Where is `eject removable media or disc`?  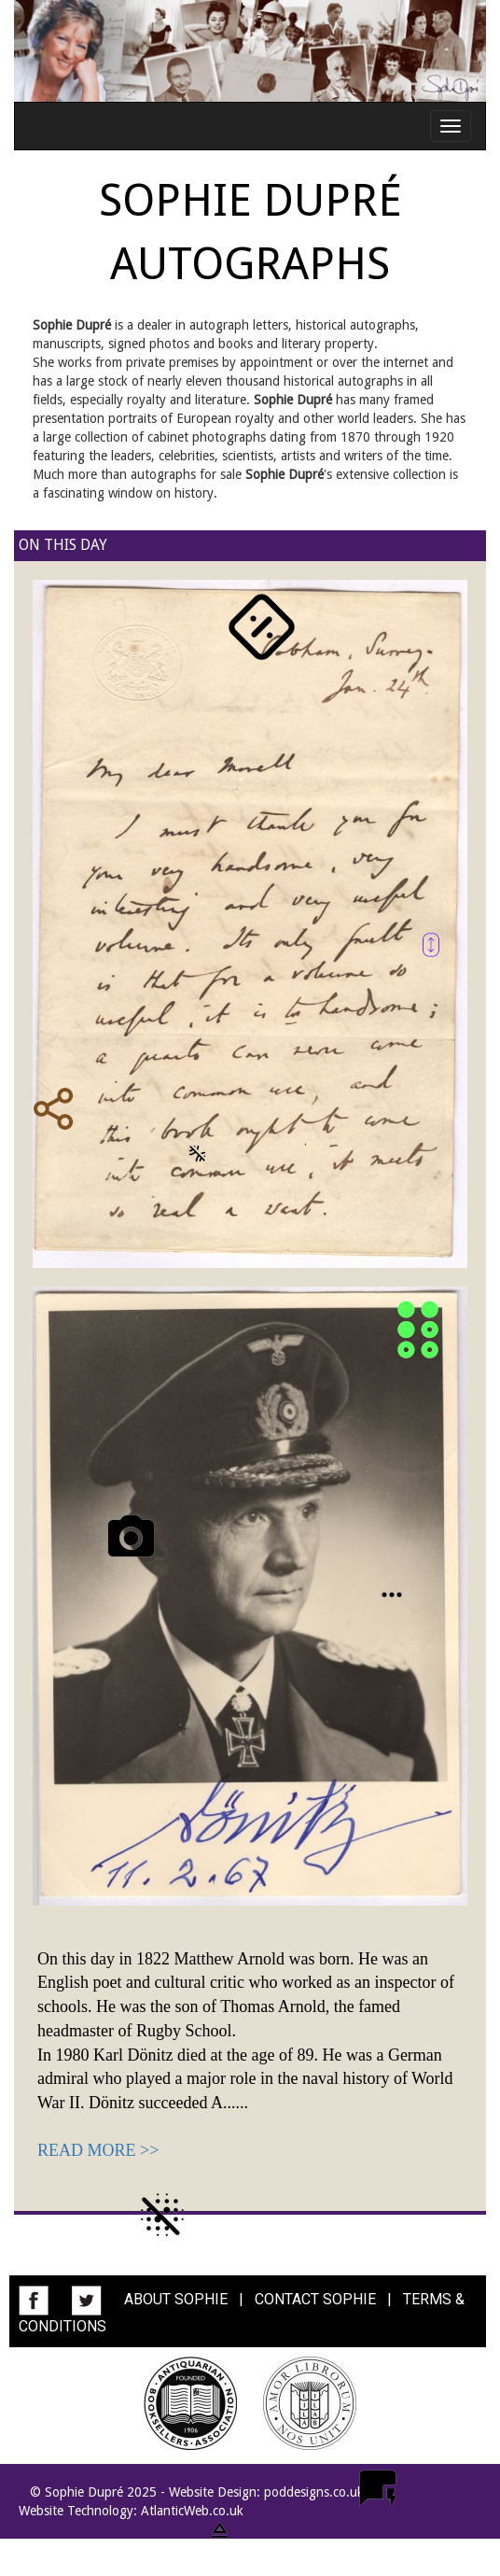 eject removable media or disc is located at coordinates (219, 2529).